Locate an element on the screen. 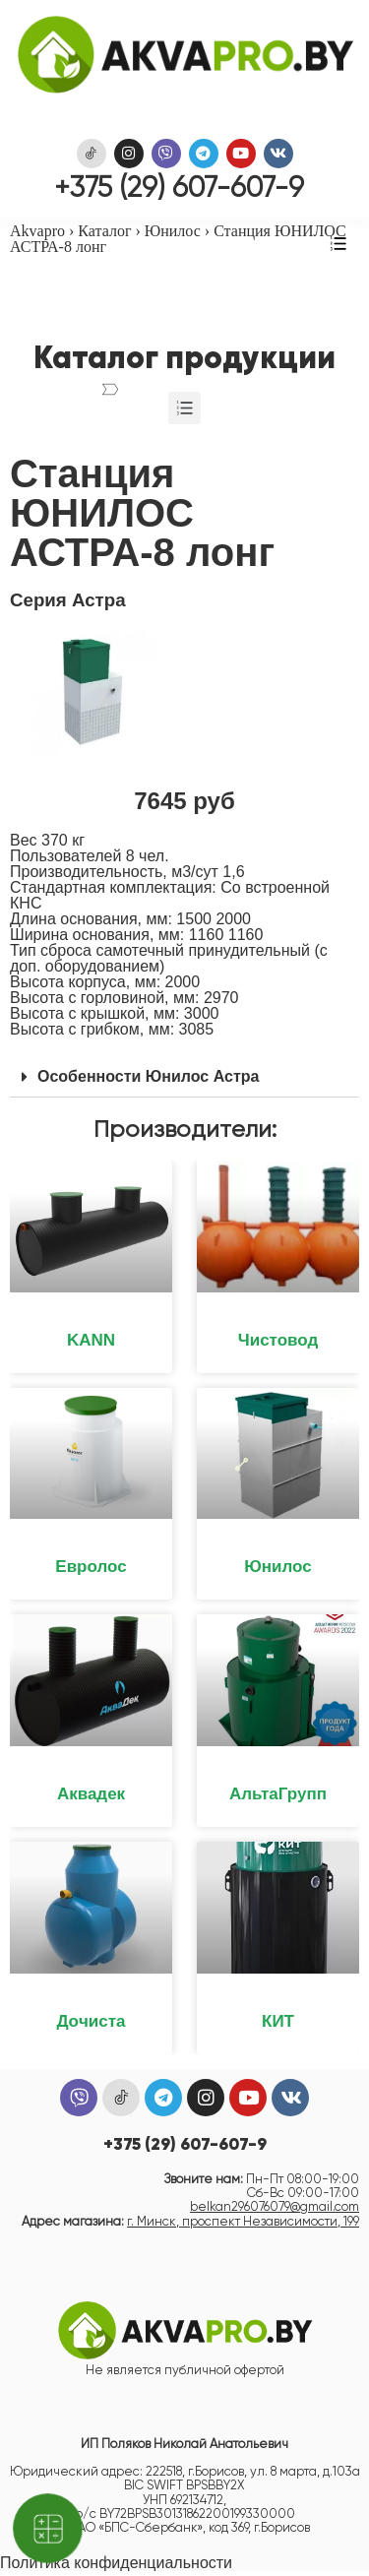 The image size is (369, 2576). apply a tag or label to an item is located at coordinates (109, 389).